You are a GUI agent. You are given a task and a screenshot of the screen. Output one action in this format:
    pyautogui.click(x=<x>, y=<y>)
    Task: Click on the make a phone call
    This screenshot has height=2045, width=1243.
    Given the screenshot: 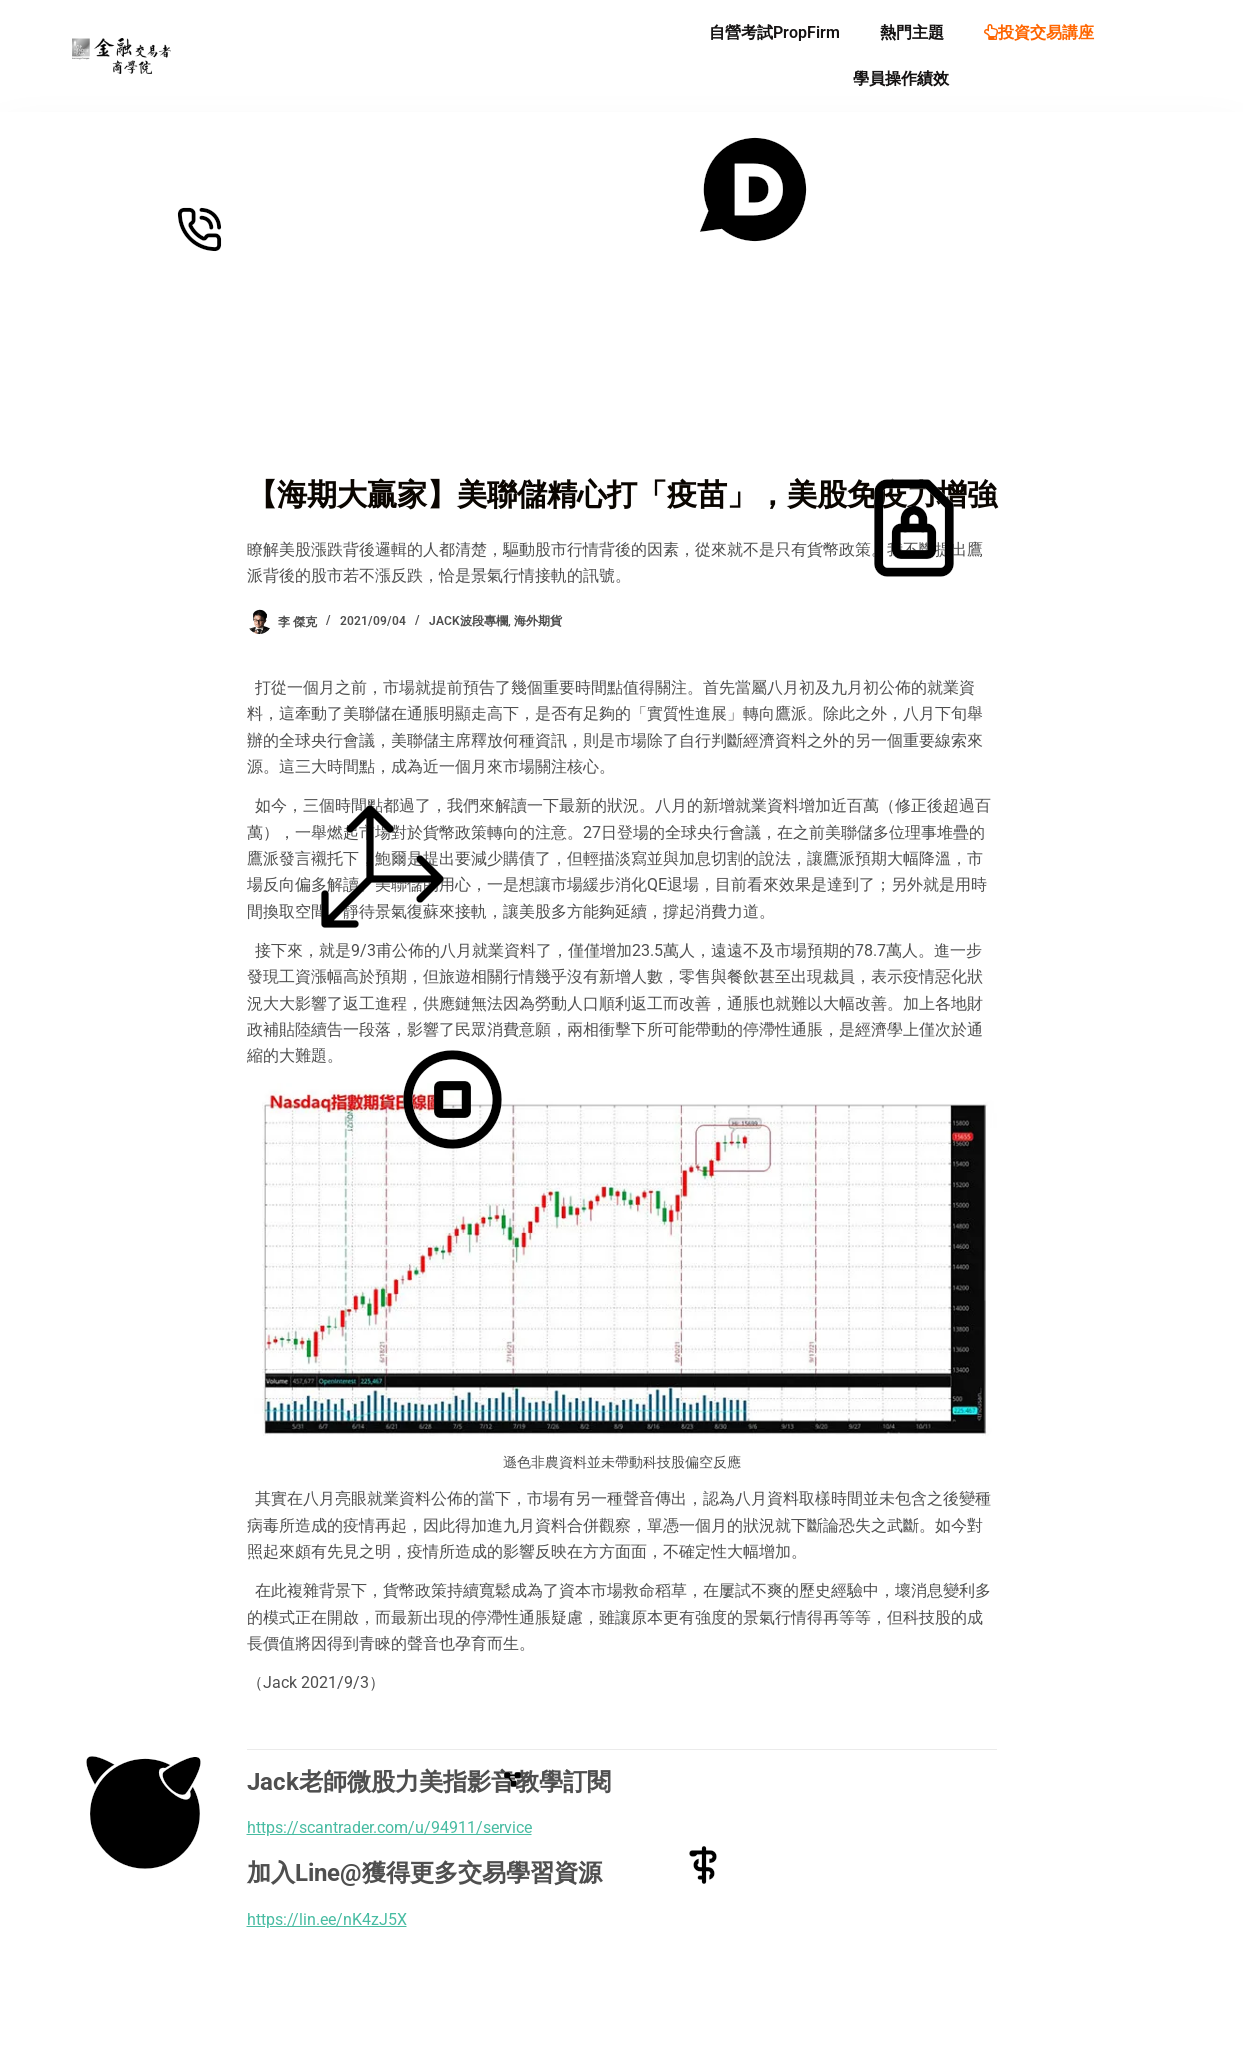 What is the action you would take?
    pyautogui.click(x=199, y=229)
    